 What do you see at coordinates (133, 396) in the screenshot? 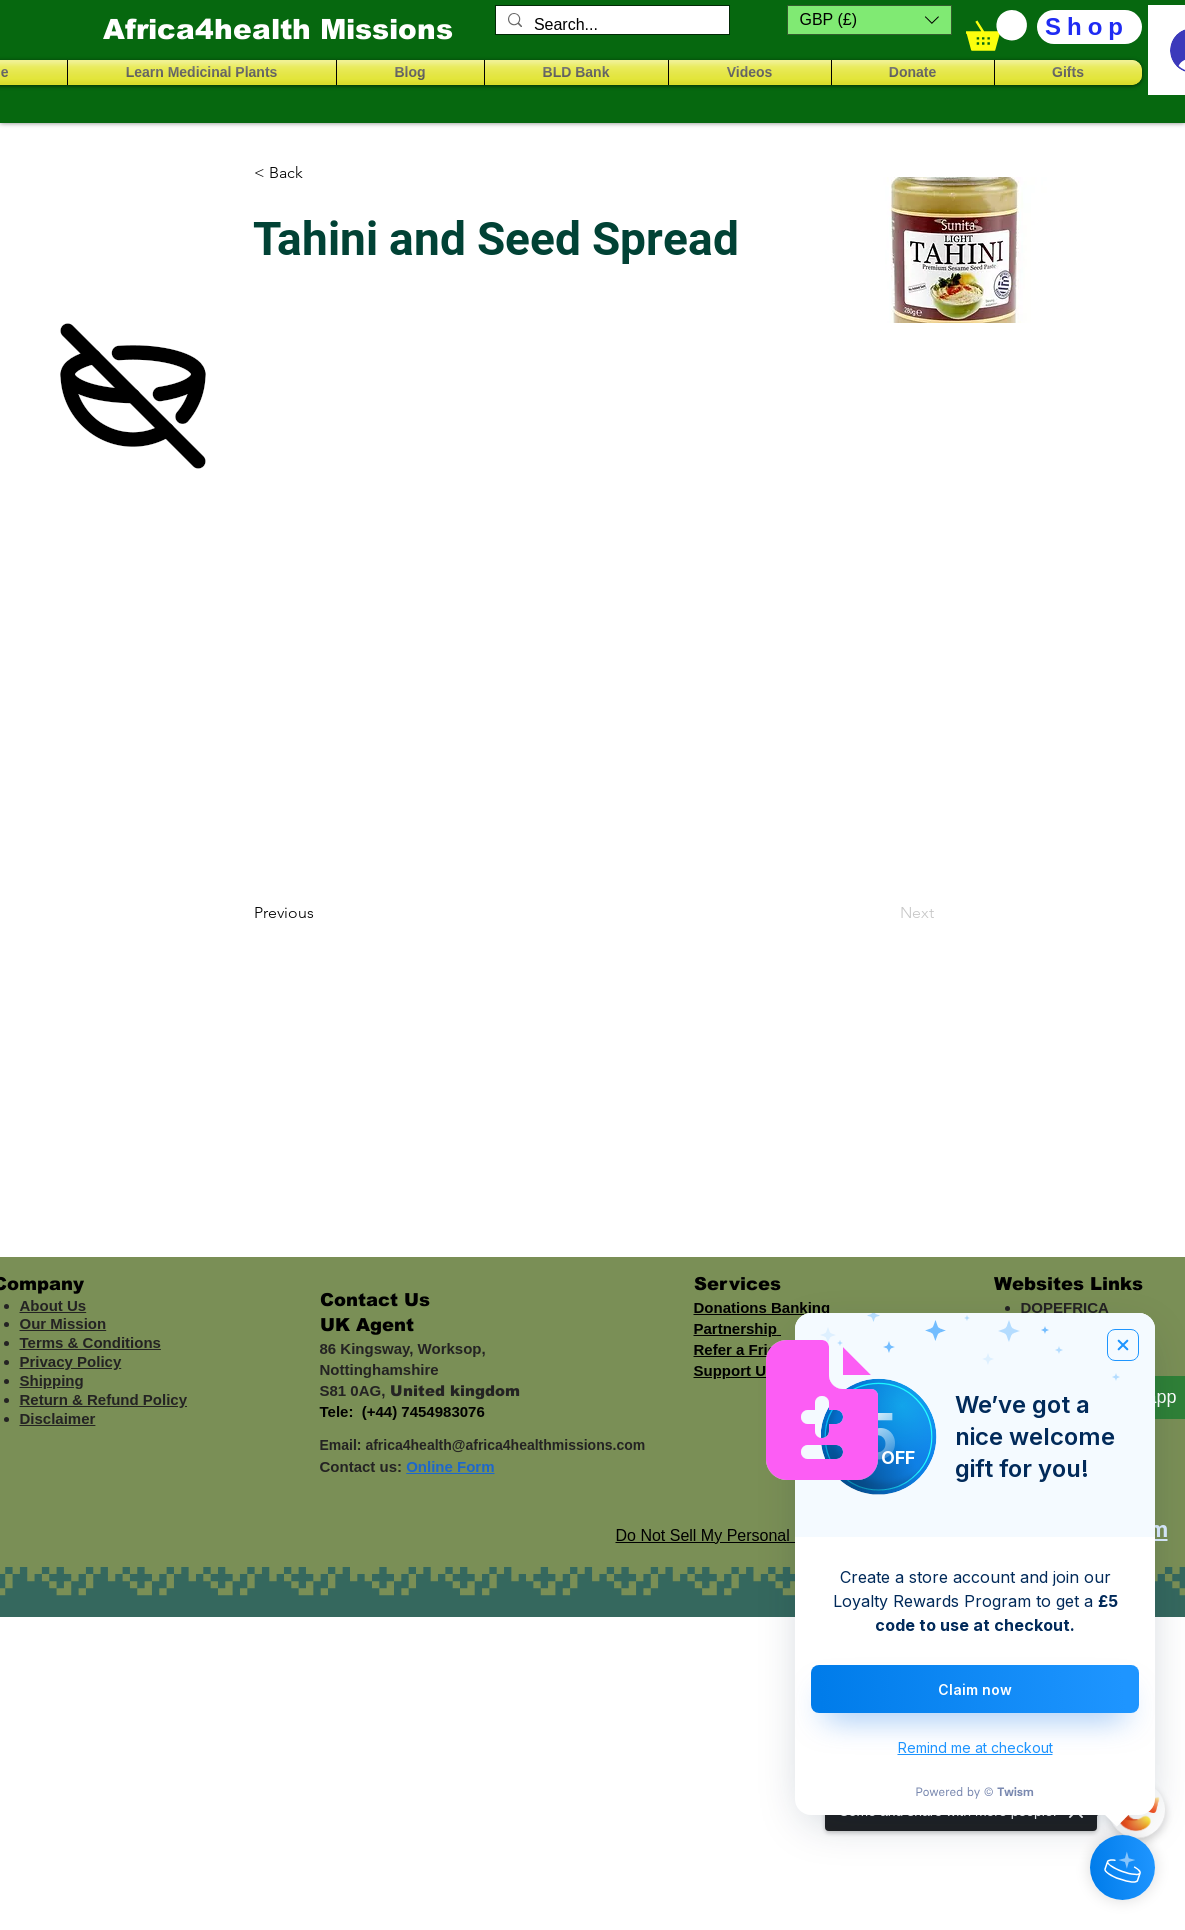
I see `3D rendering or hemisphere view disabled` at bounding box center [133, 396].